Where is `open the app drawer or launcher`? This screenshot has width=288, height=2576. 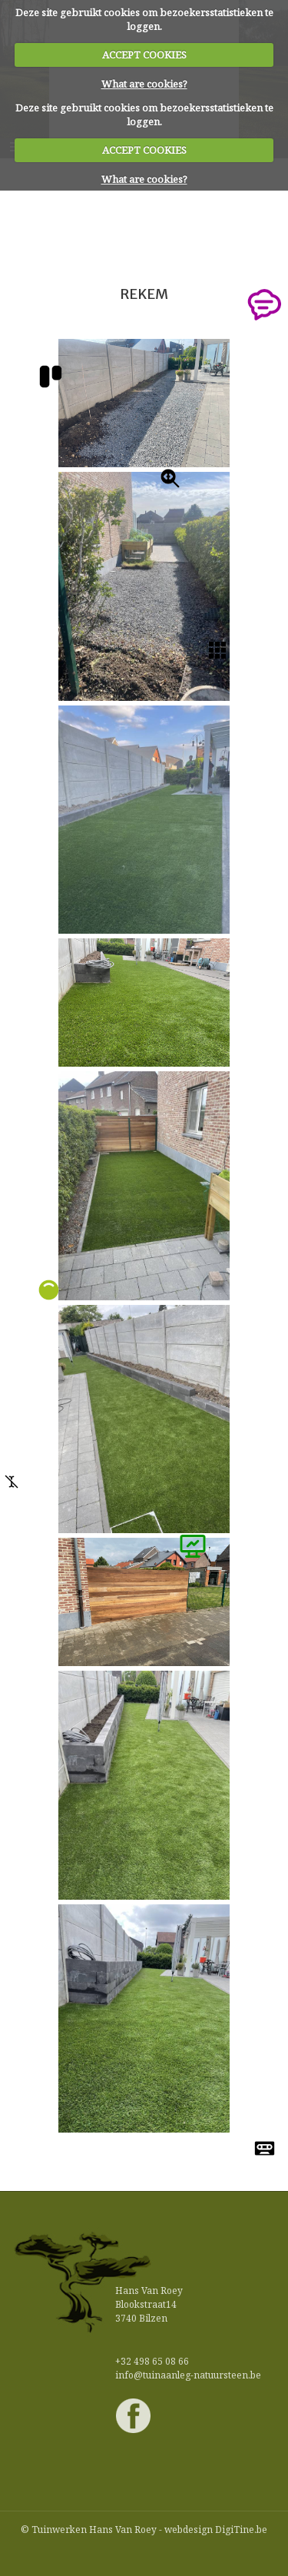
open the app drawer or launcher is located at coordinates (217, 650).